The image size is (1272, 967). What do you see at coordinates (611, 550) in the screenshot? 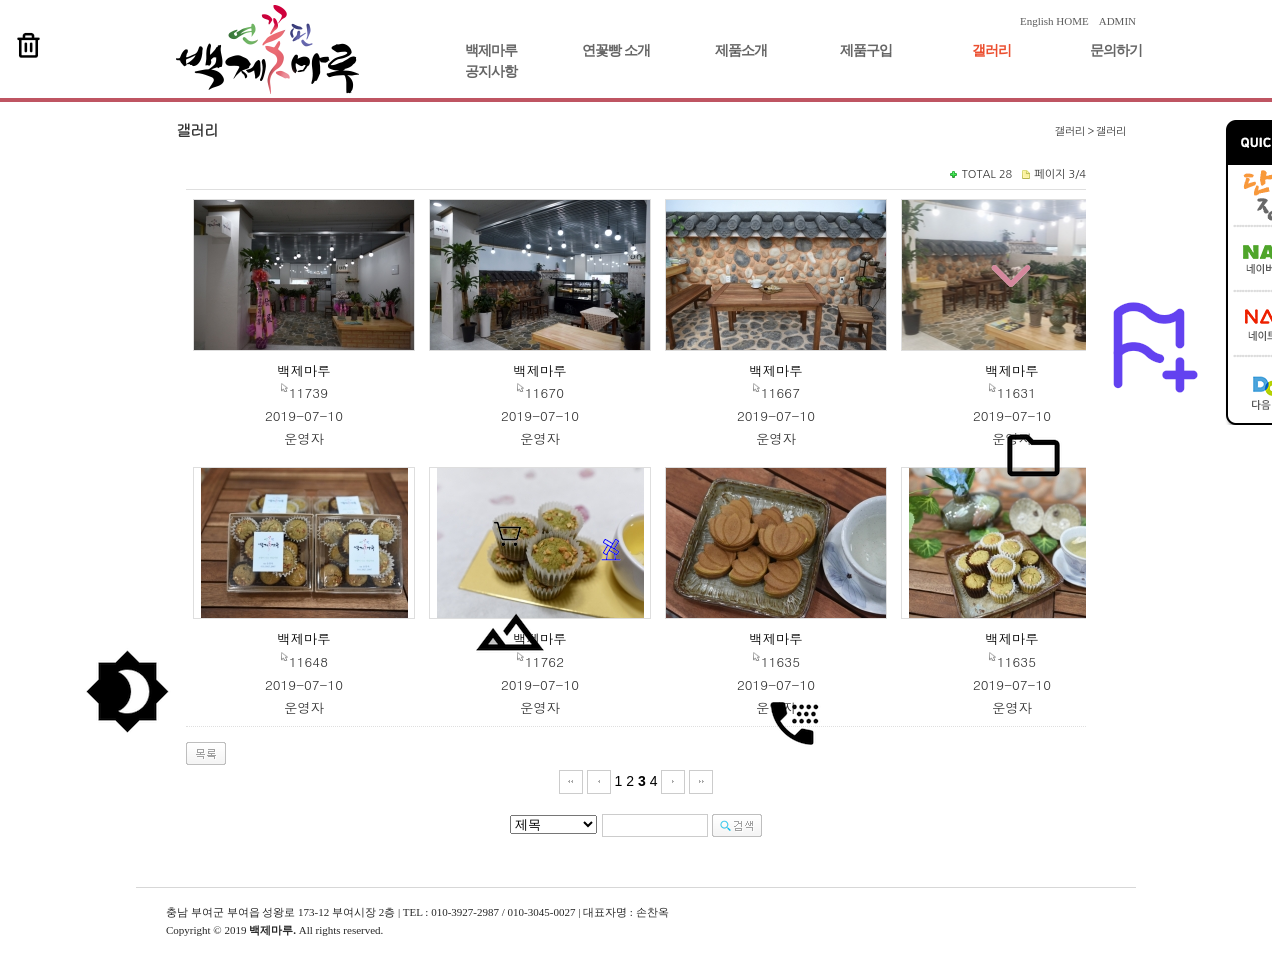
I see `indicates renewable or wind energy options` at bounding box center [611, 550].